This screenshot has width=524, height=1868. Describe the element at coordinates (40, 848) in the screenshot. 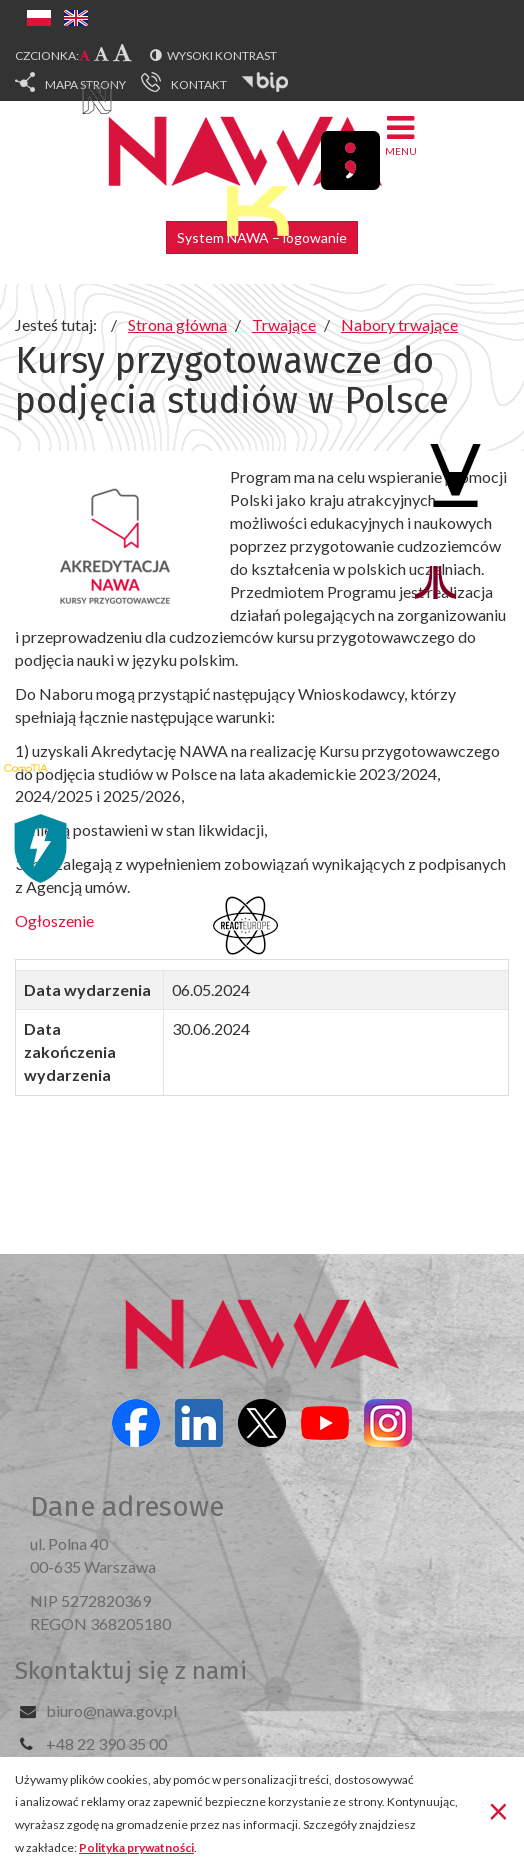

I see `socket security logo` at that location.